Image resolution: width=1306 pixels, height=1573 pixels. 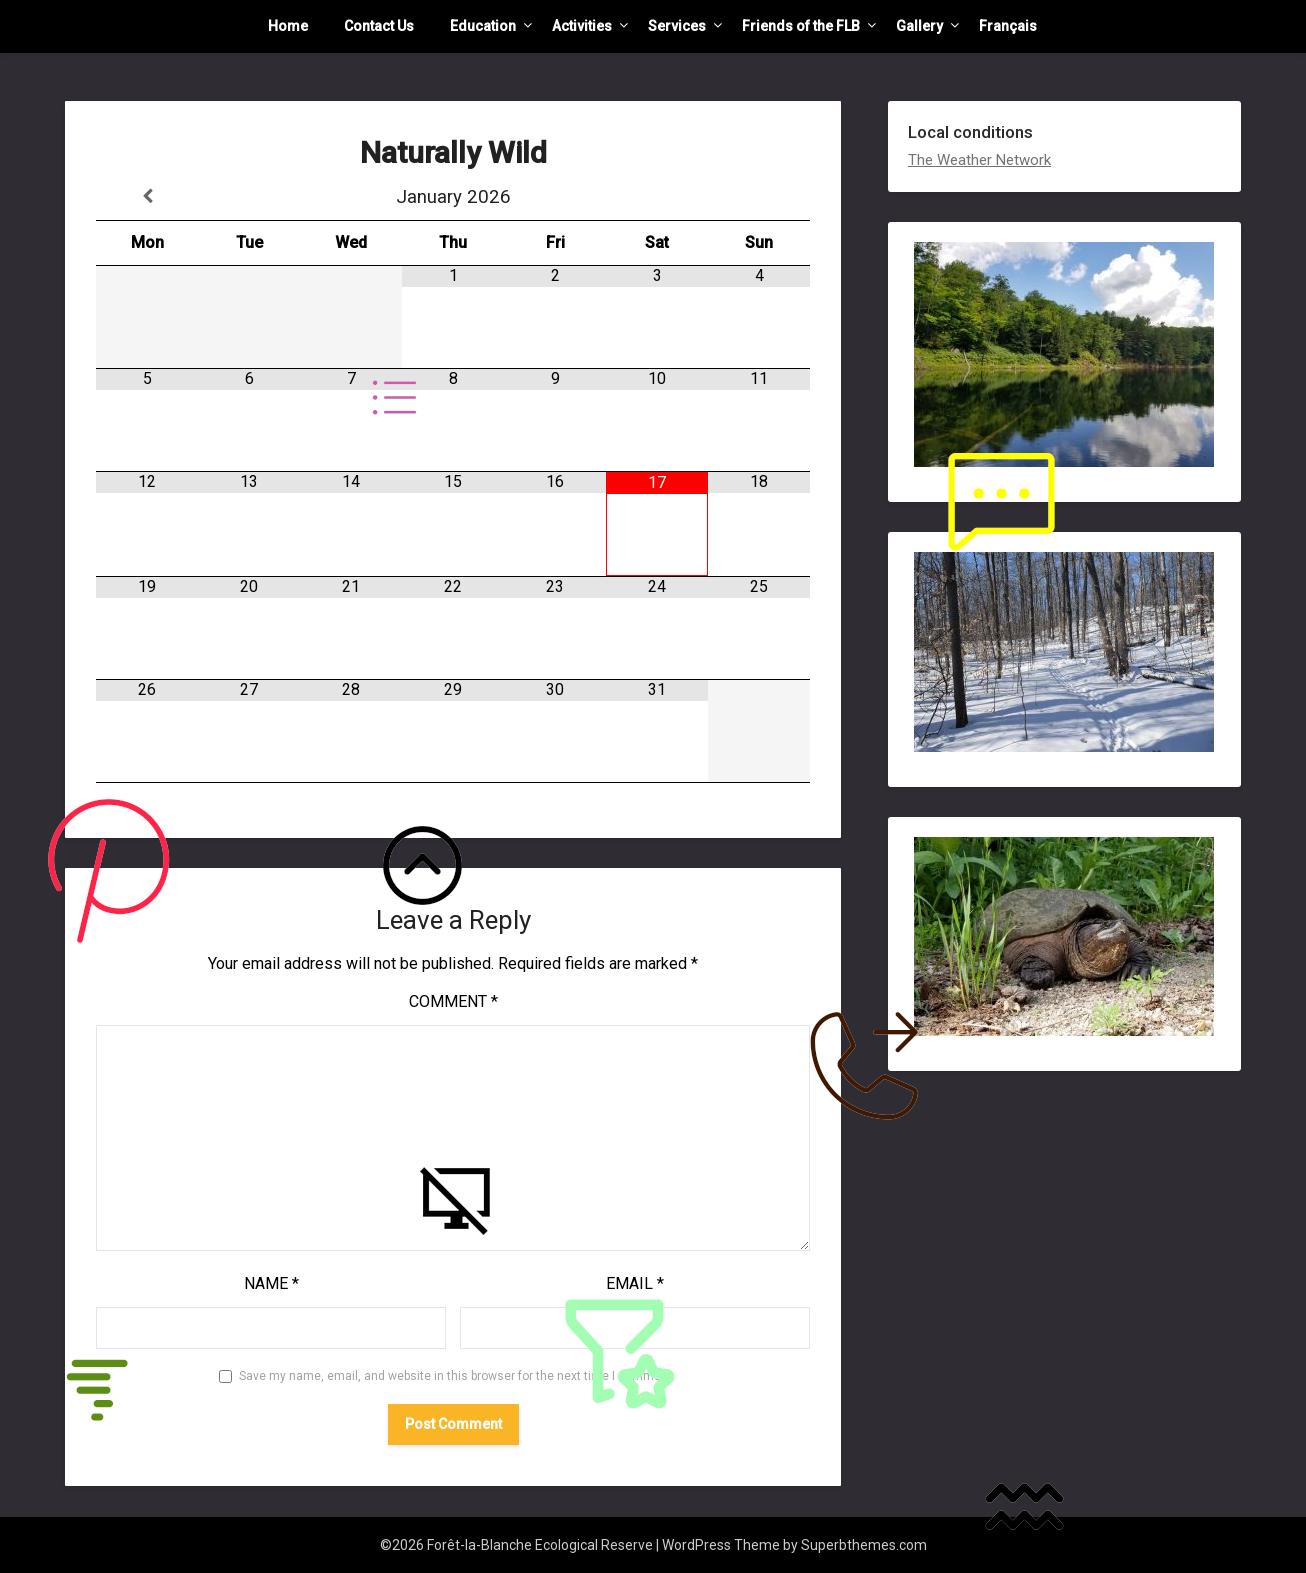 What do you see at coordinates (394, 397) in the screenshot?
I see `view items in a bulleted list format` at bounding box center [394, 397].